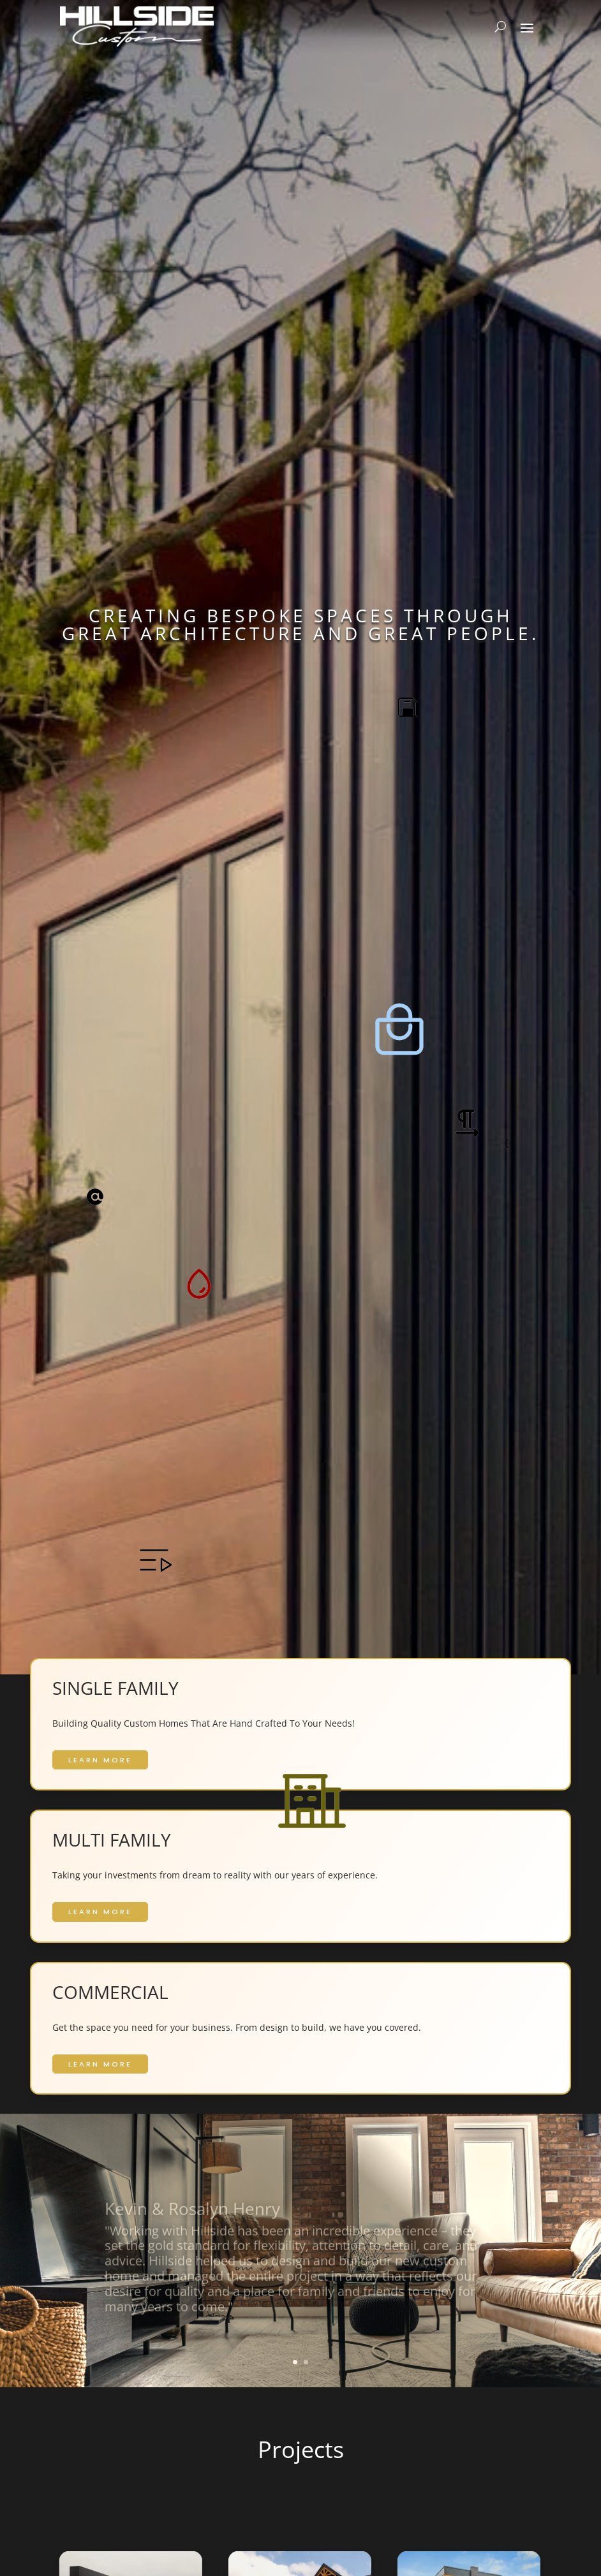 This screenshot has height=2576, width=601. What do you see at coordinates (467, 1122) in the screenshot?
I see `set text direction to left-to-right` at bounding box center [467, 1122].